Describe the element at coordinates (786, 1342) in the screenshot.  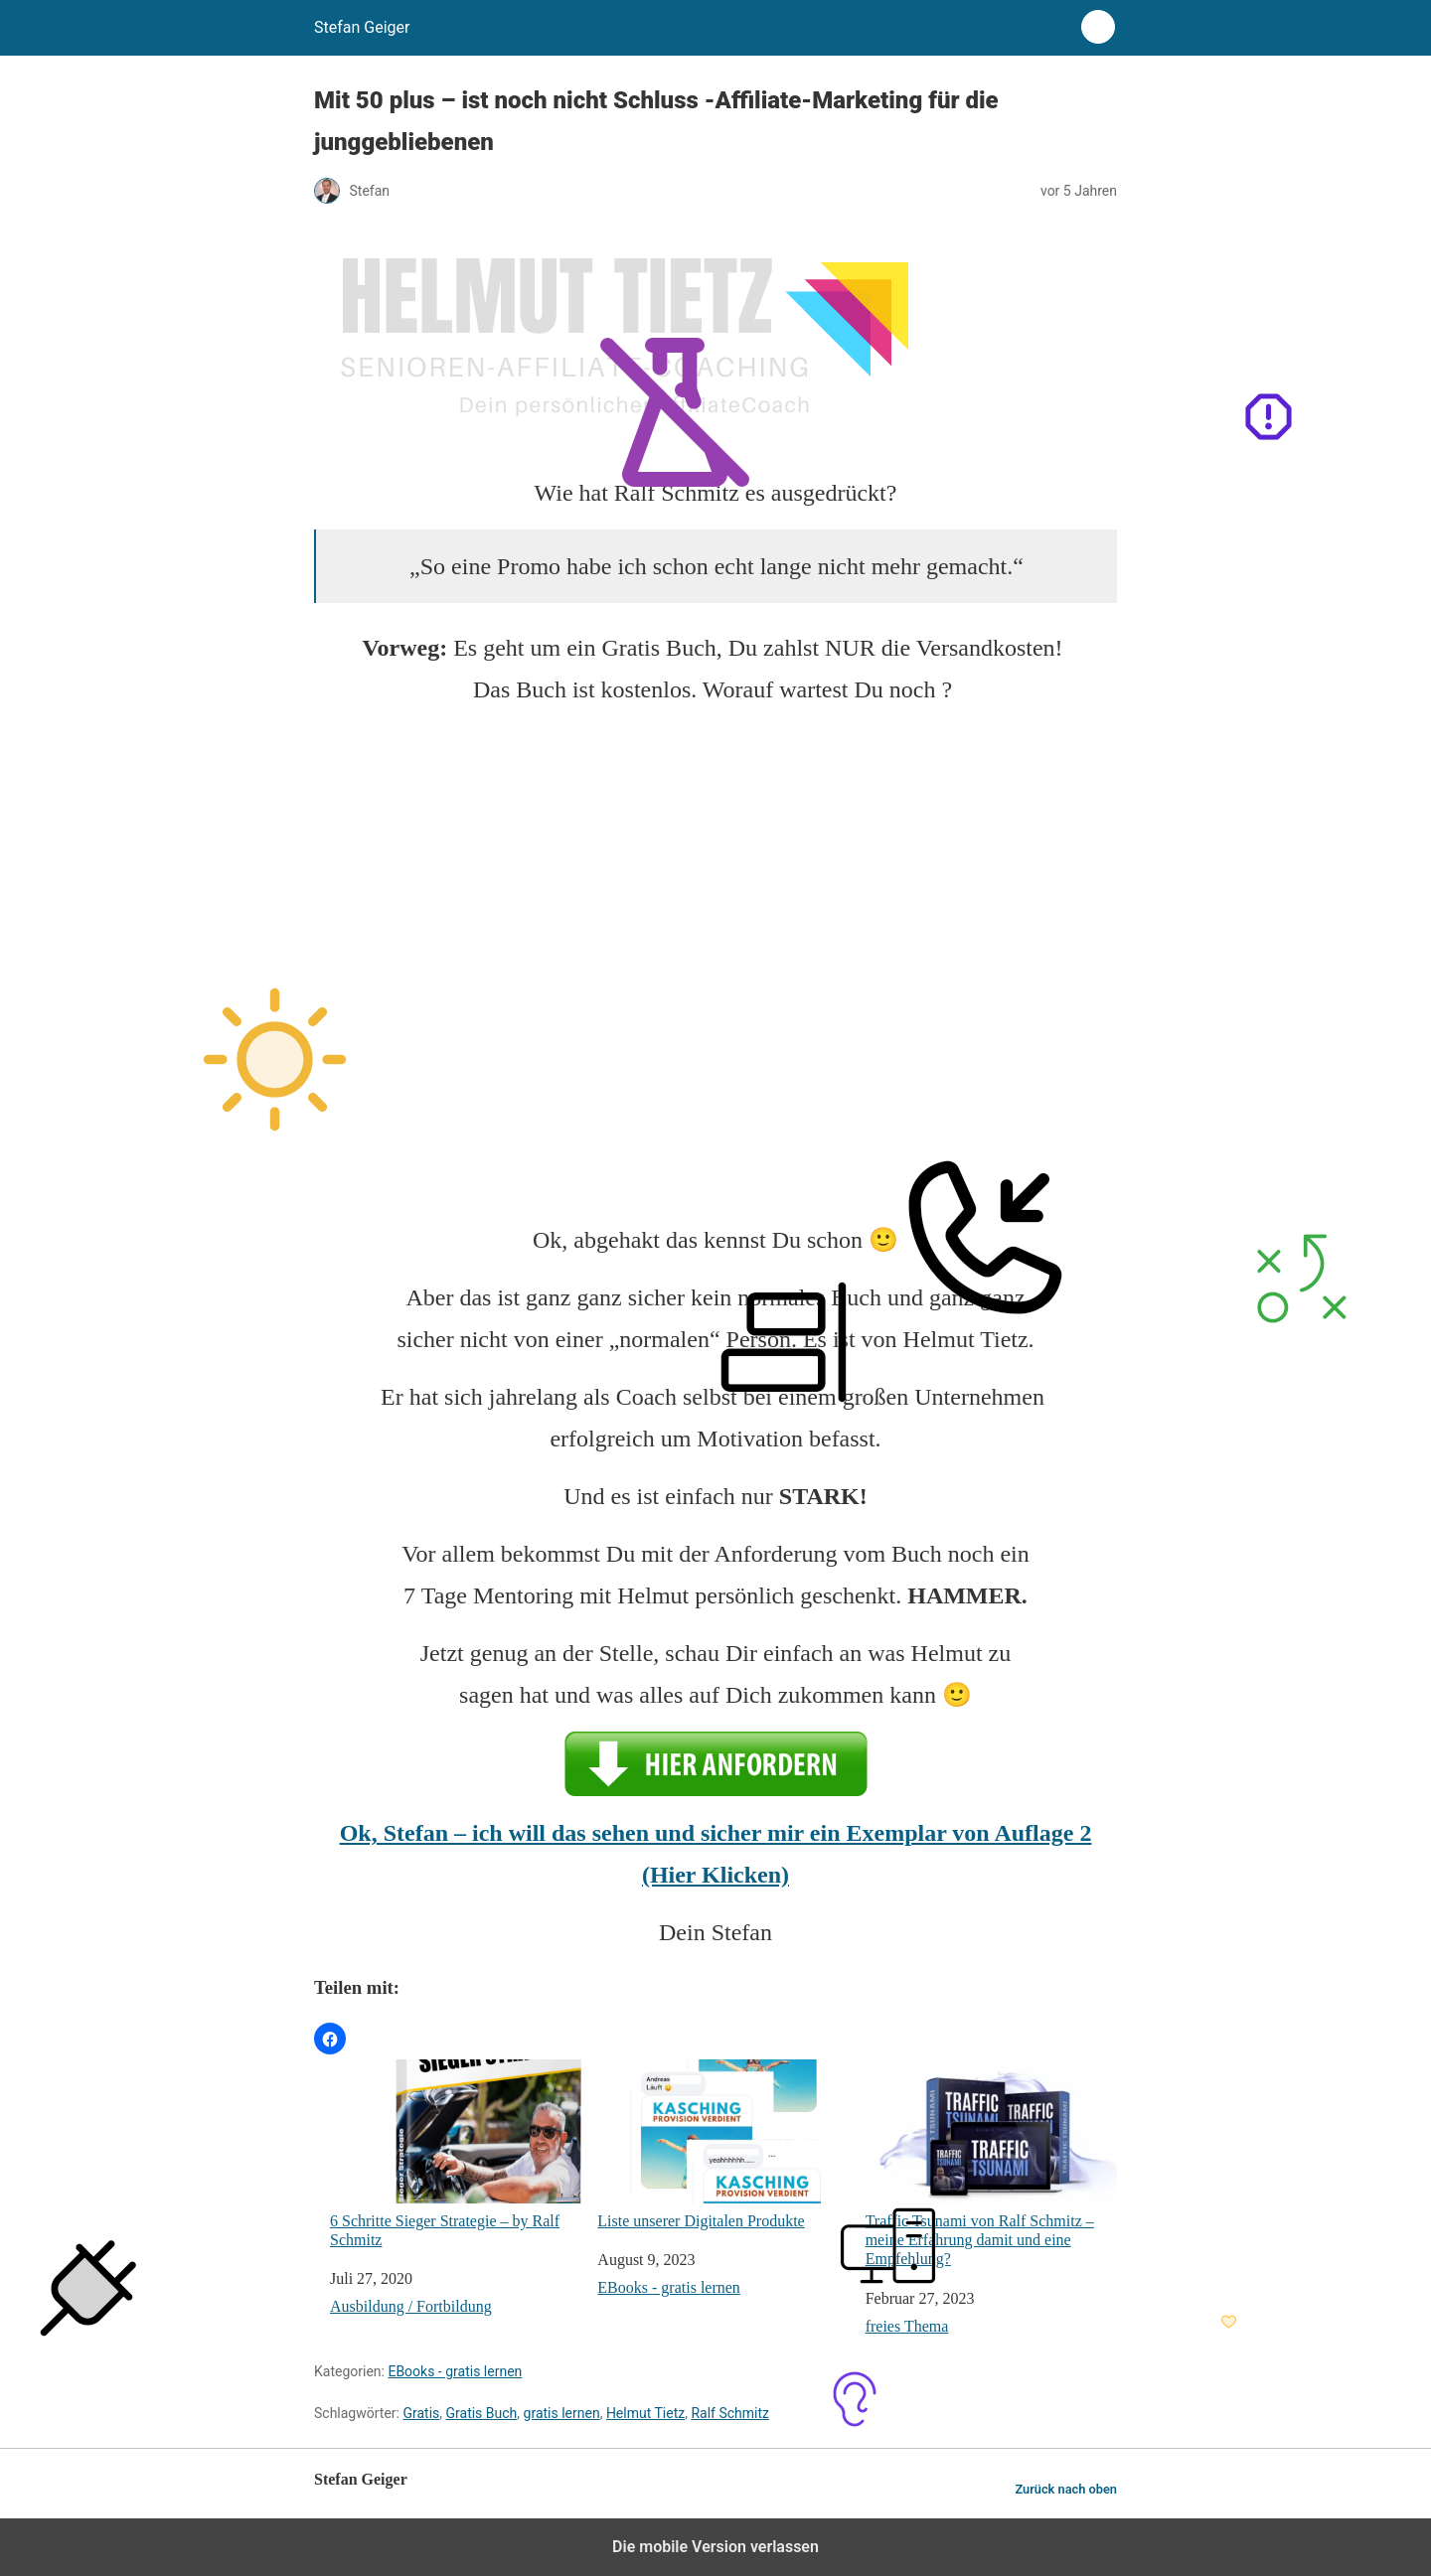
I see `align text or content to the right` at that location.